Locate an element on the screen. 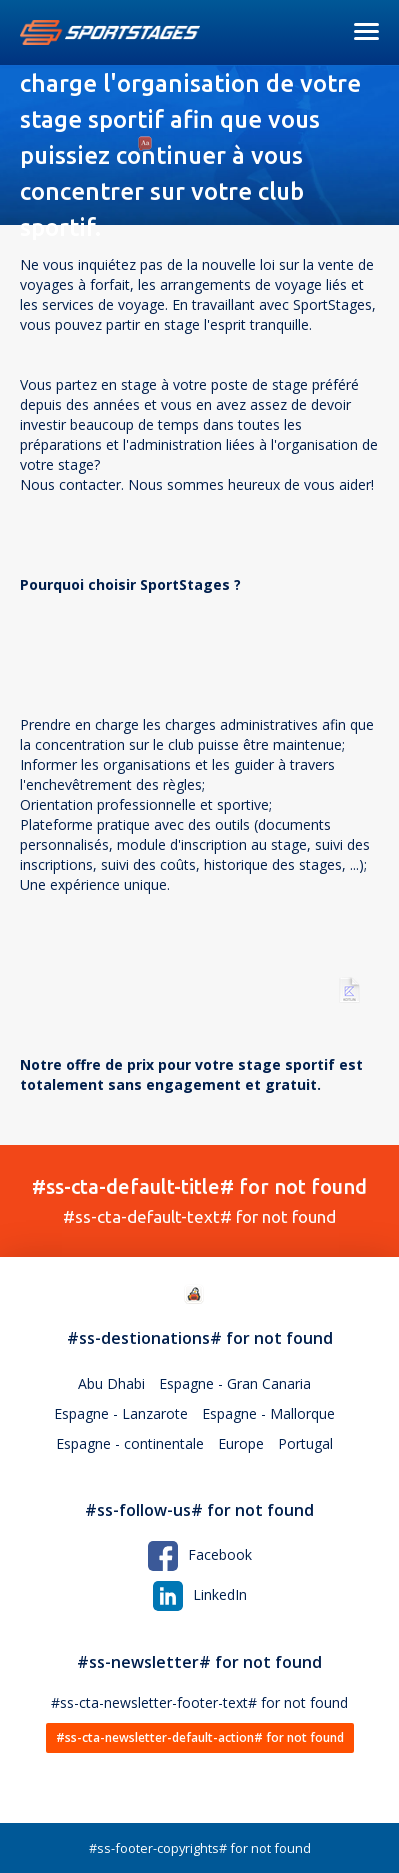 The height and width of the screenshot is (1873, 399). launch supertuxkart racing game is located at coordinates (194, 1294).